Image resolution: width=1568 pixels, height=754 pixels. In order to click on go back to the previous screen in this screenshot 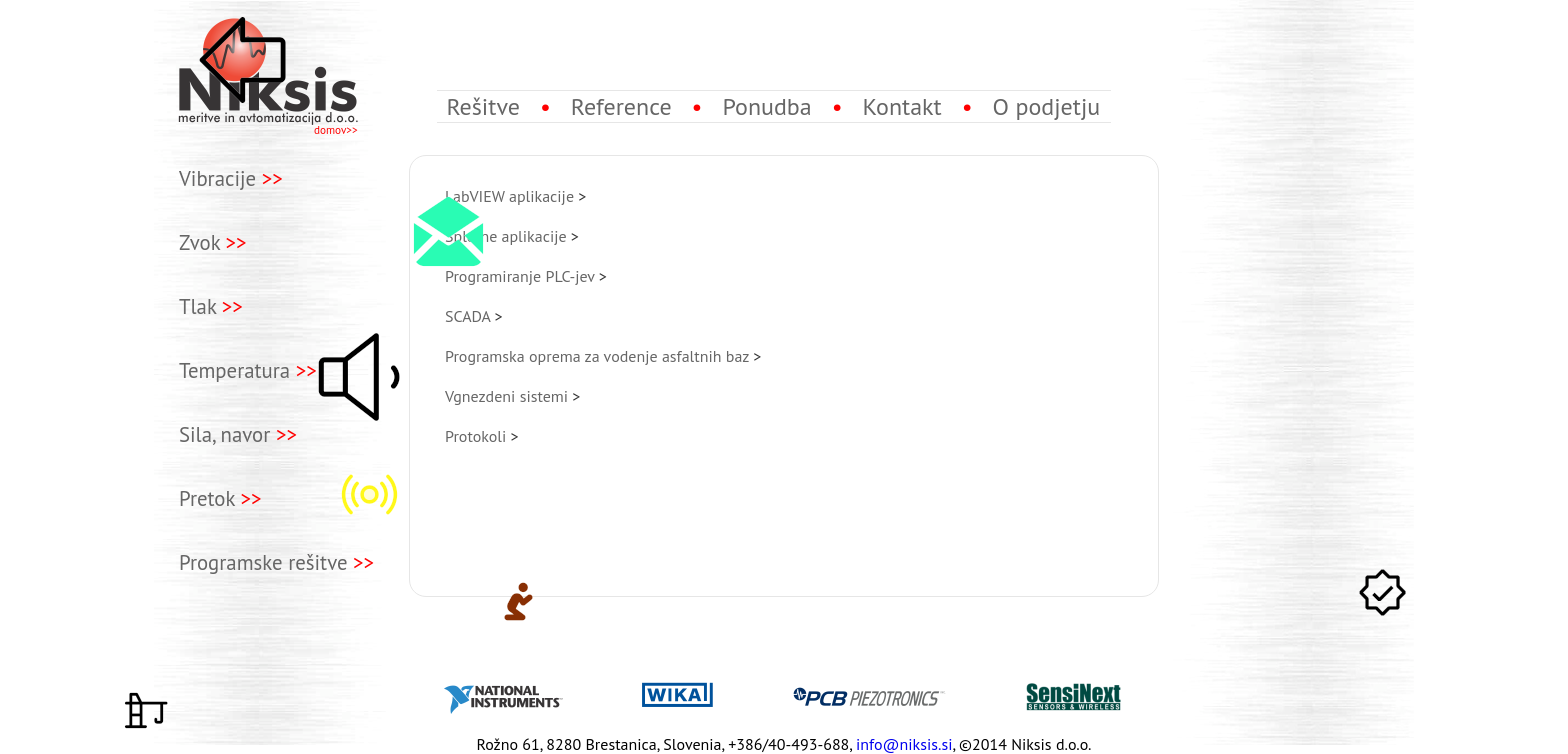, I will do `click(246, 60)`.